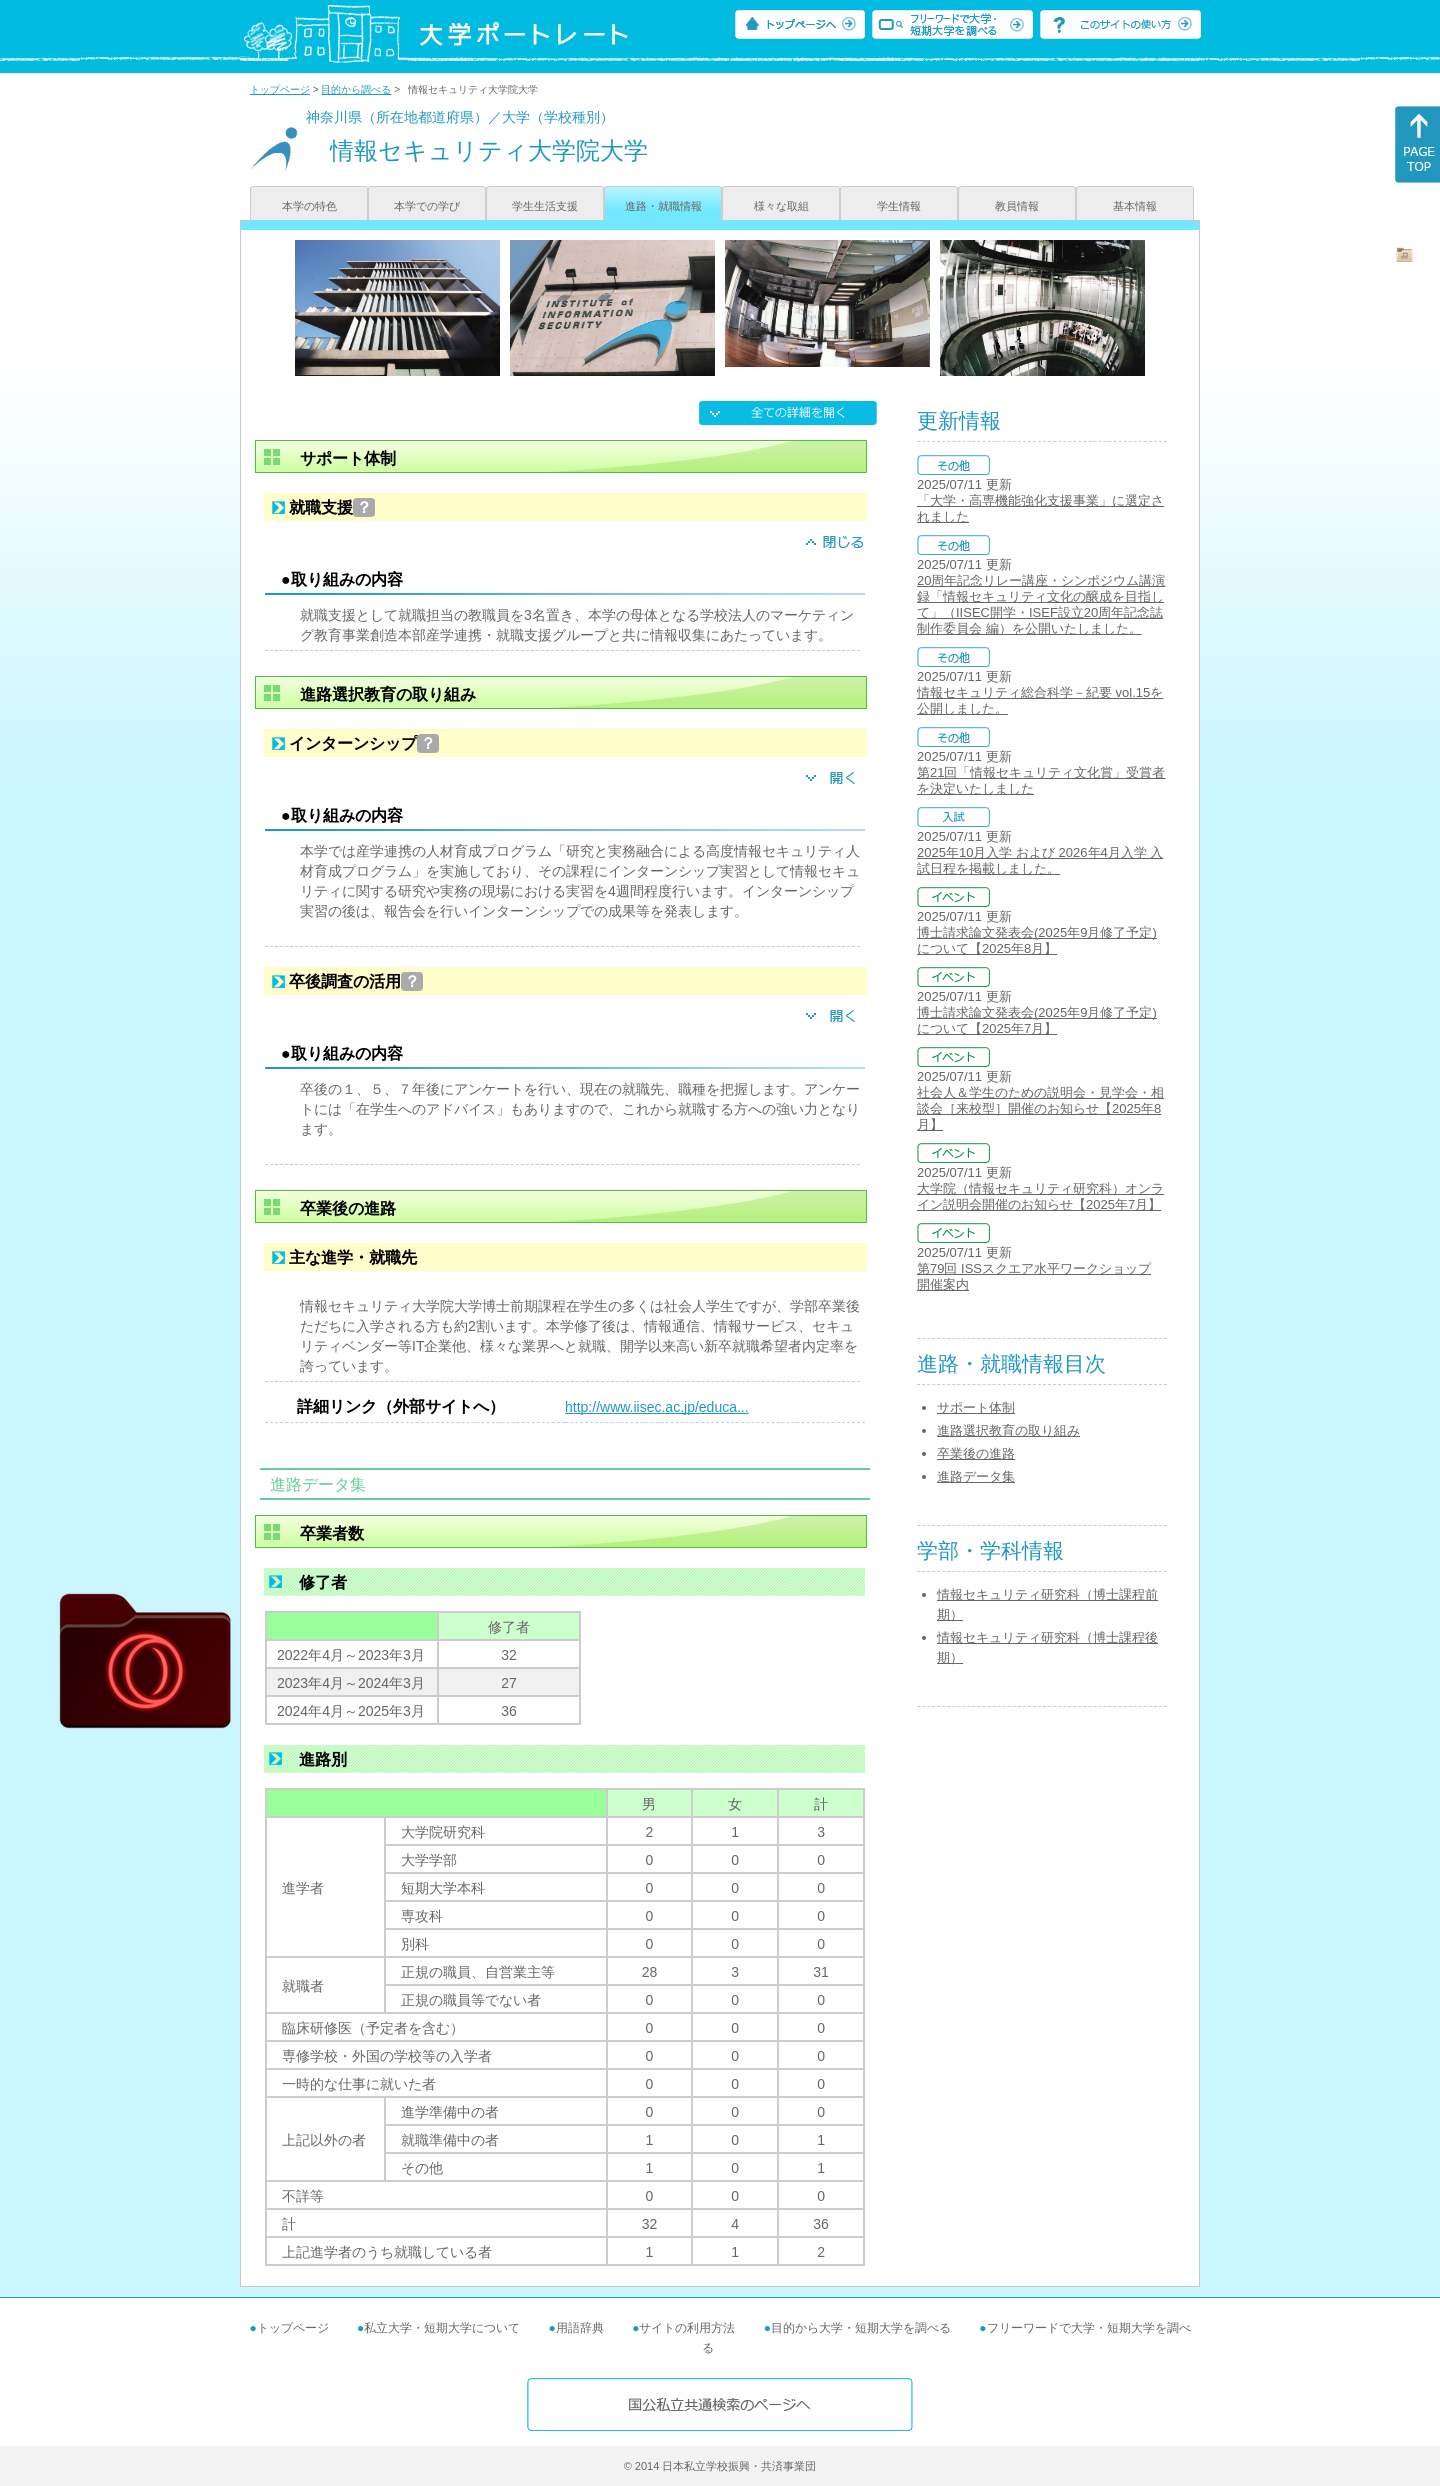 This screenshot has width=1440, height=2486. Describe the element at coordinates (144, 1665) in the screenshot. I see `open Opera GX browser files folder` at that location.